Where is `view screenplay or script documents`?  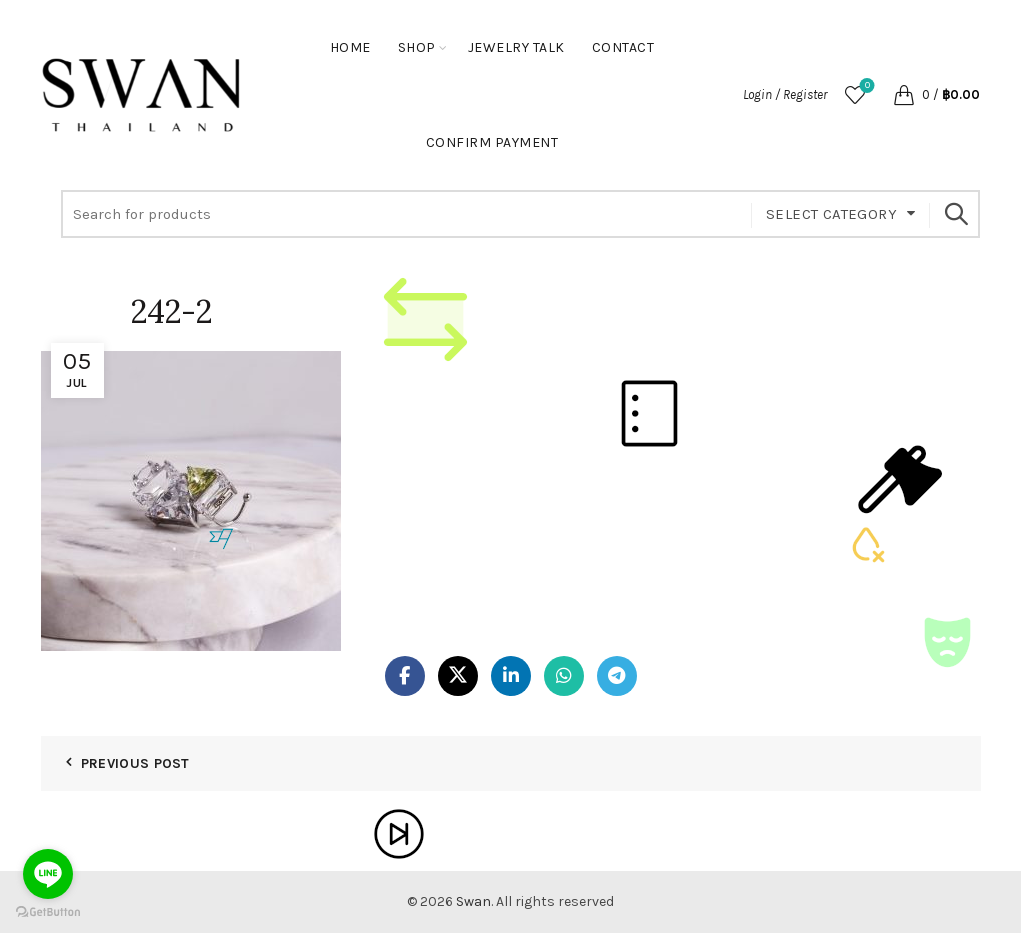 view screenplay or script documents is located at coordinates (649, 413).